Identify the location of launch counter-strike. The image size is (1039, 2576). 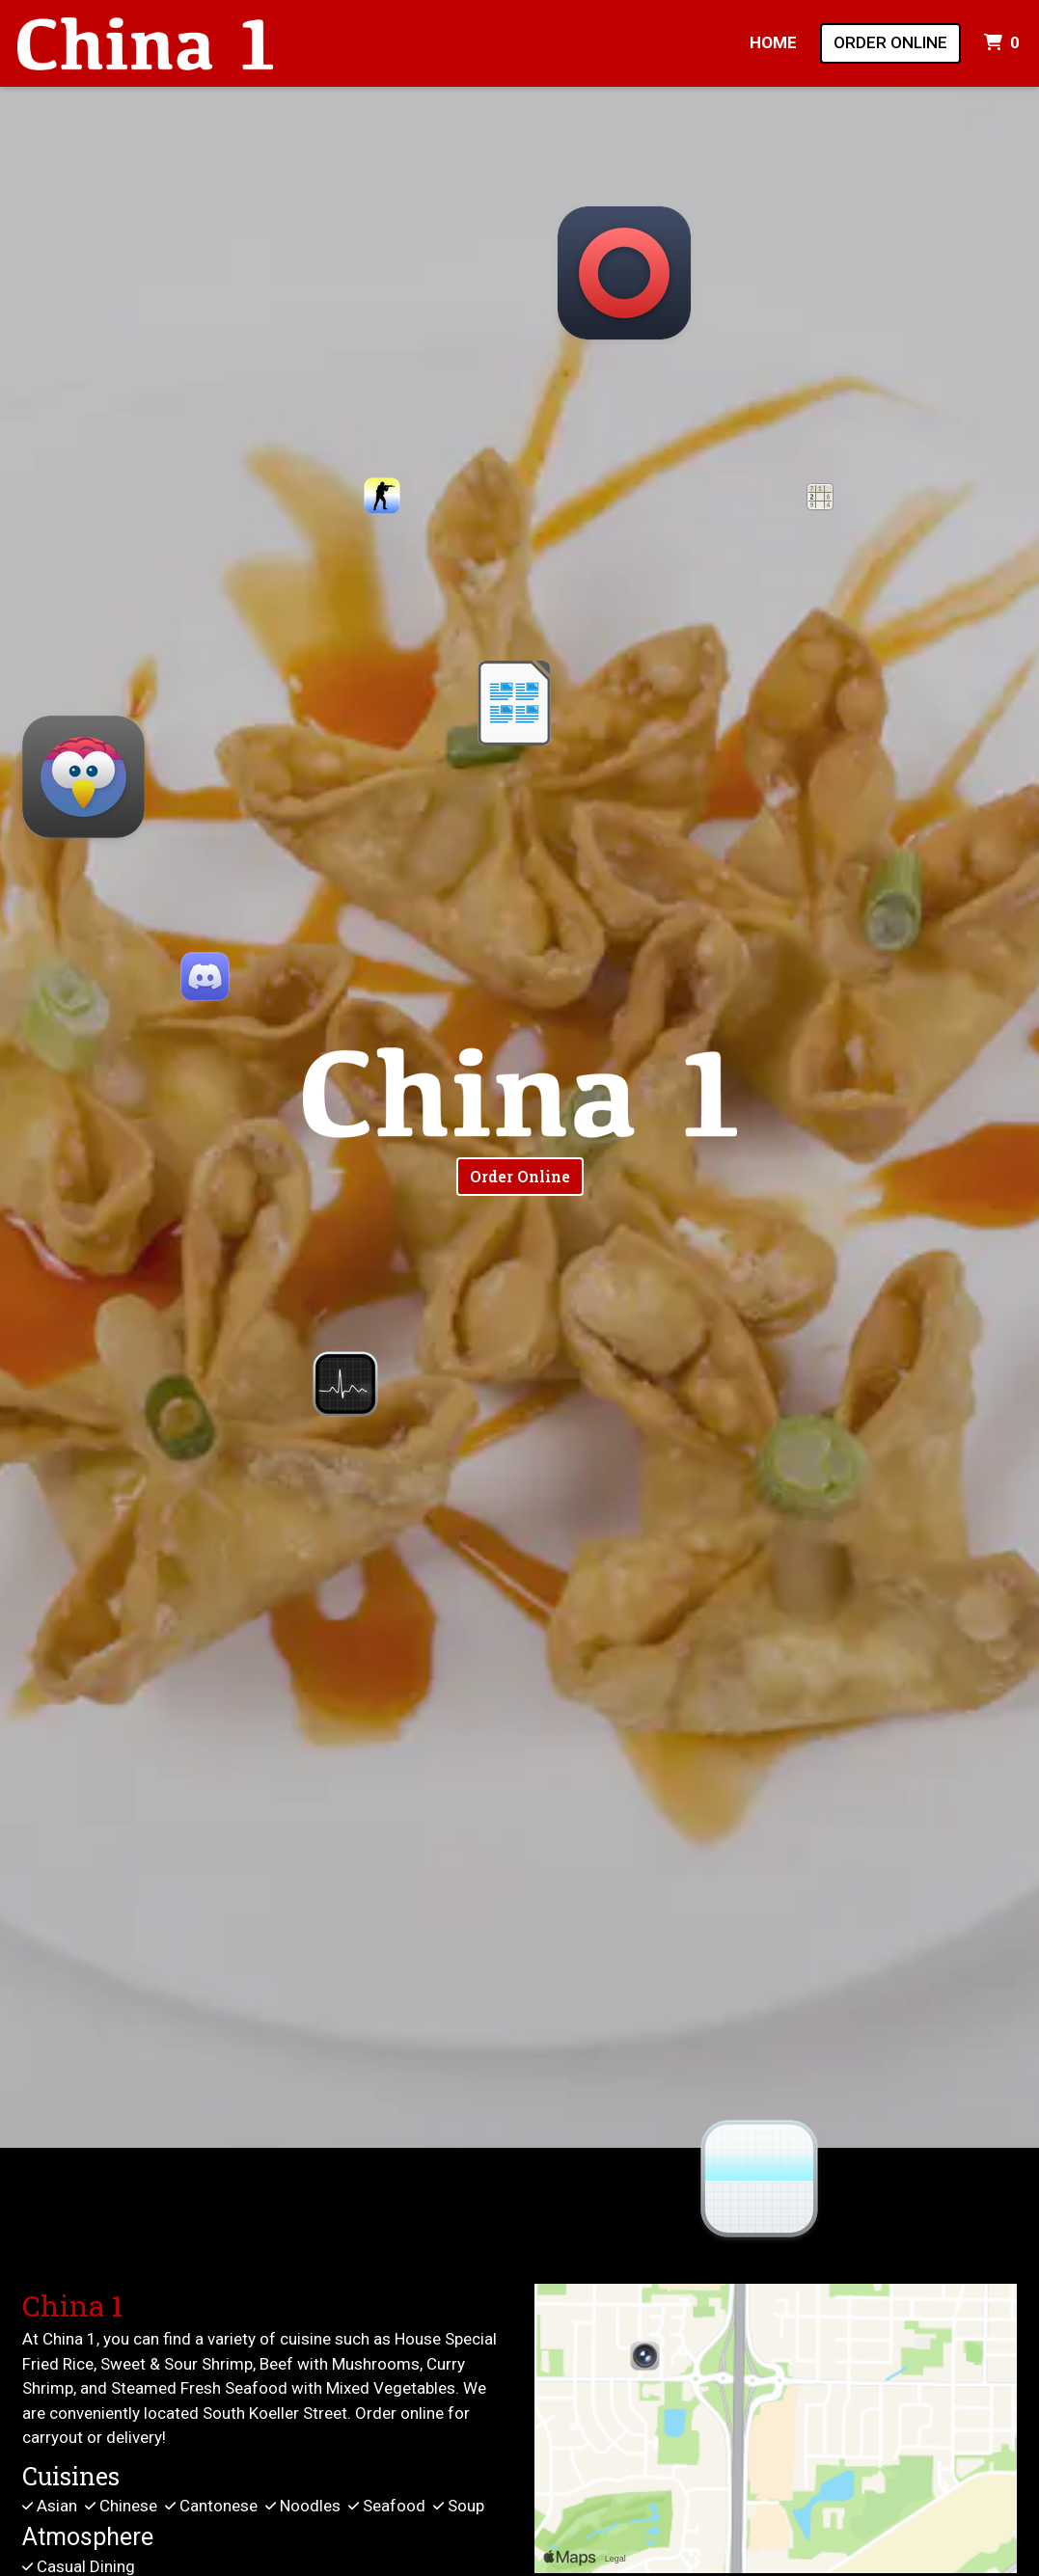
(382, 496).